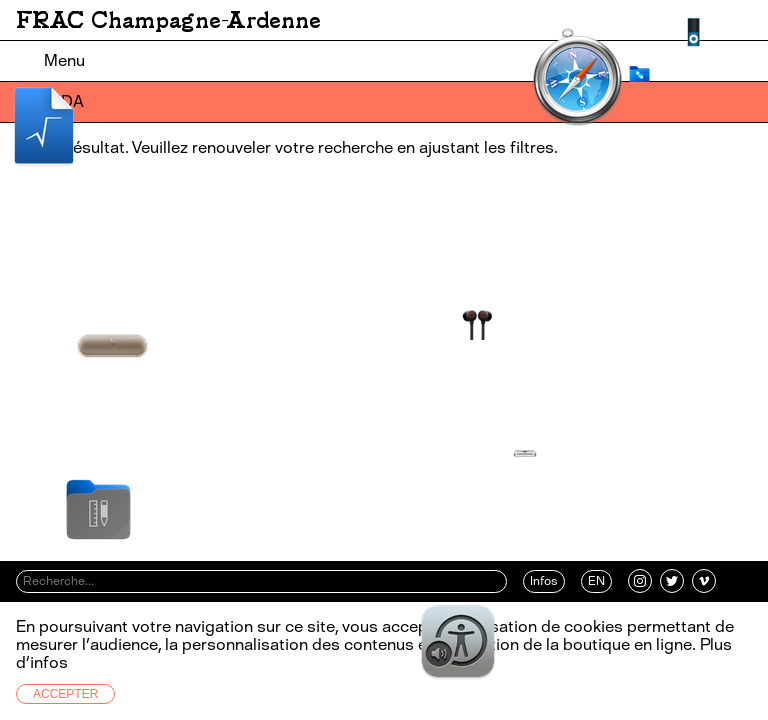 The height and width of the screenshot is (720, 768). What do you see at coordinates (44, 127) in the screenshot?
I see `a root data file or scientific dataset document` at bounding box center [44, 127].